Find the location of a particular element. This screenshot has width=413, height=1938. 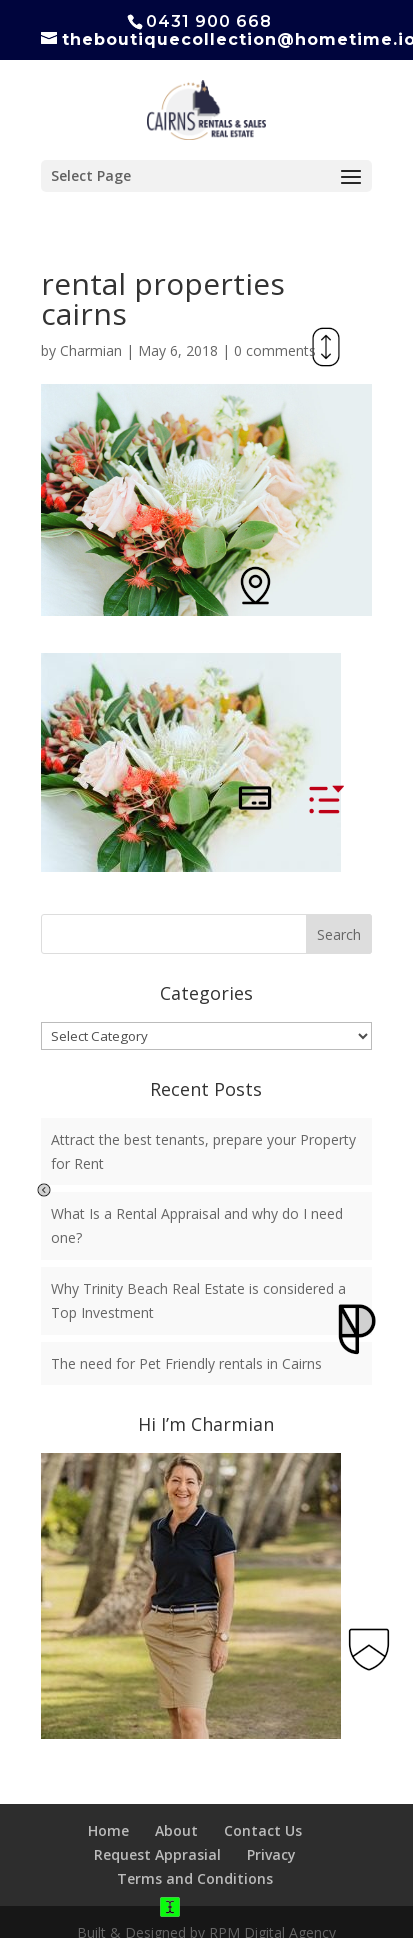

phosphor icons library branding logo is located at coordinates (353, 1326).